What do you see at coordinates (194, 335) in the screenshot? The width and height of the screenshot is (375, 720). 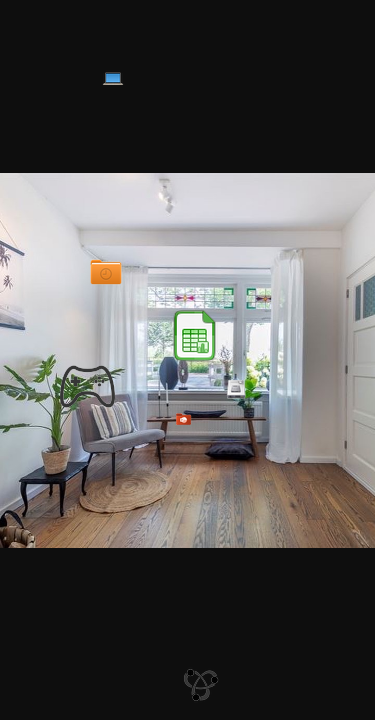 I see `open an opendocument spreadsheet file` at bounding box center [194, 335].